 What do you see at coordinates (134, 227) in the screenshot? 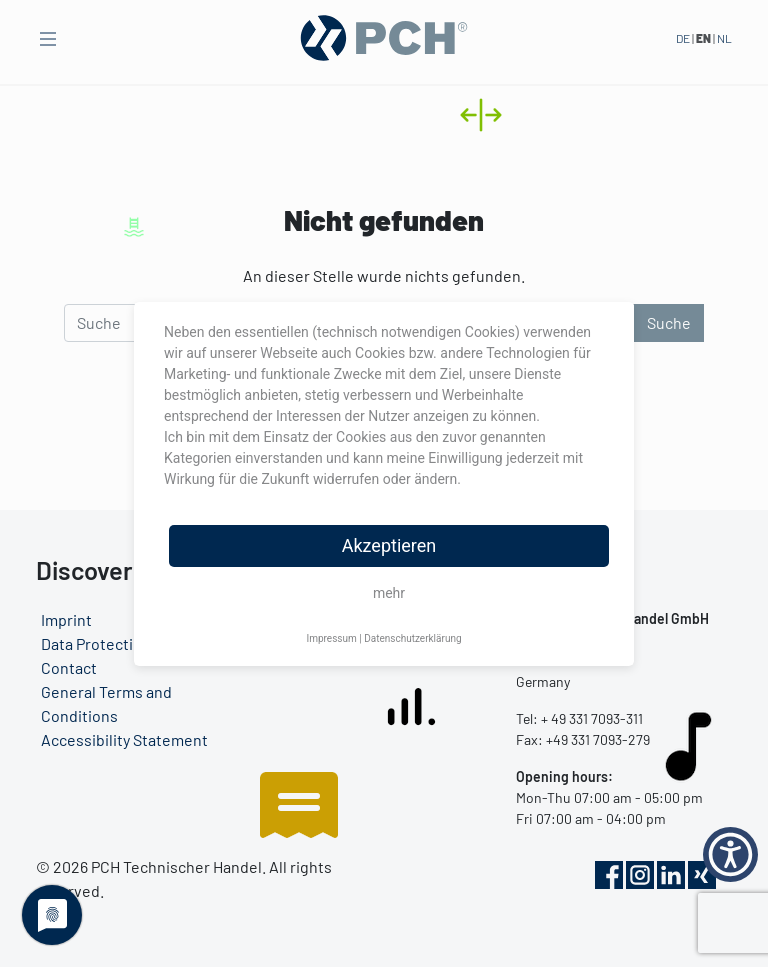
I see `indicates swimming pool amenity available` at bounding box center [134, 227].